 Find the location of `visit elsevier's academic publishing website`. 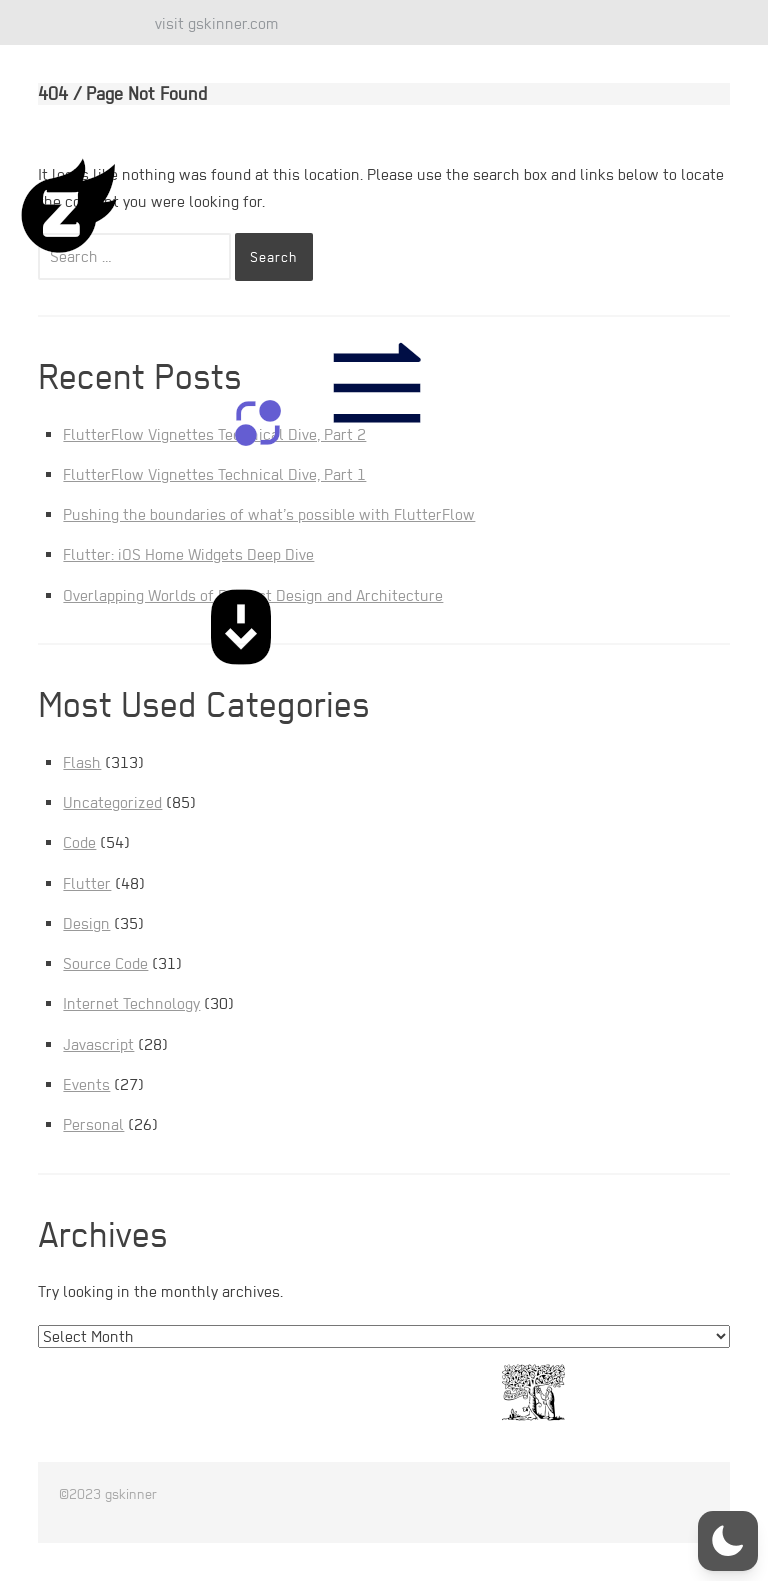

visit elsevier's academic publishing website is located at coordinates (533, 1392).